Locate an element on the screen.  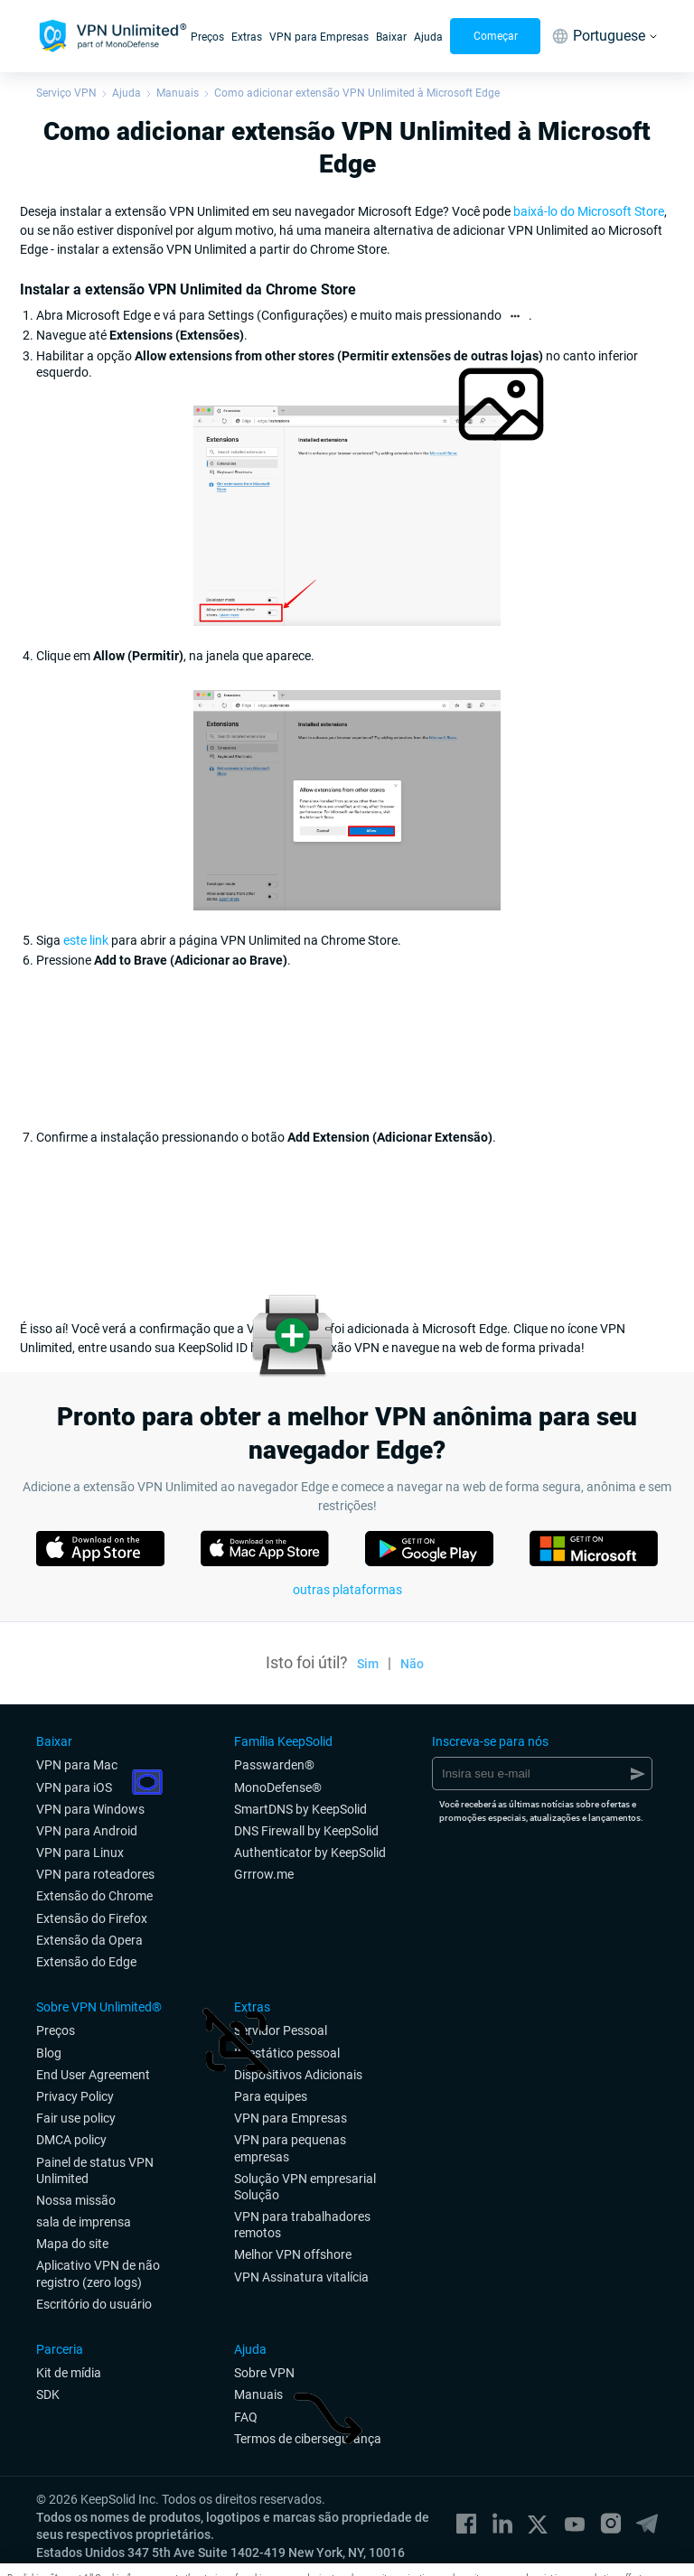
apply vignette effect to image is located at coordinates (147, 1782).